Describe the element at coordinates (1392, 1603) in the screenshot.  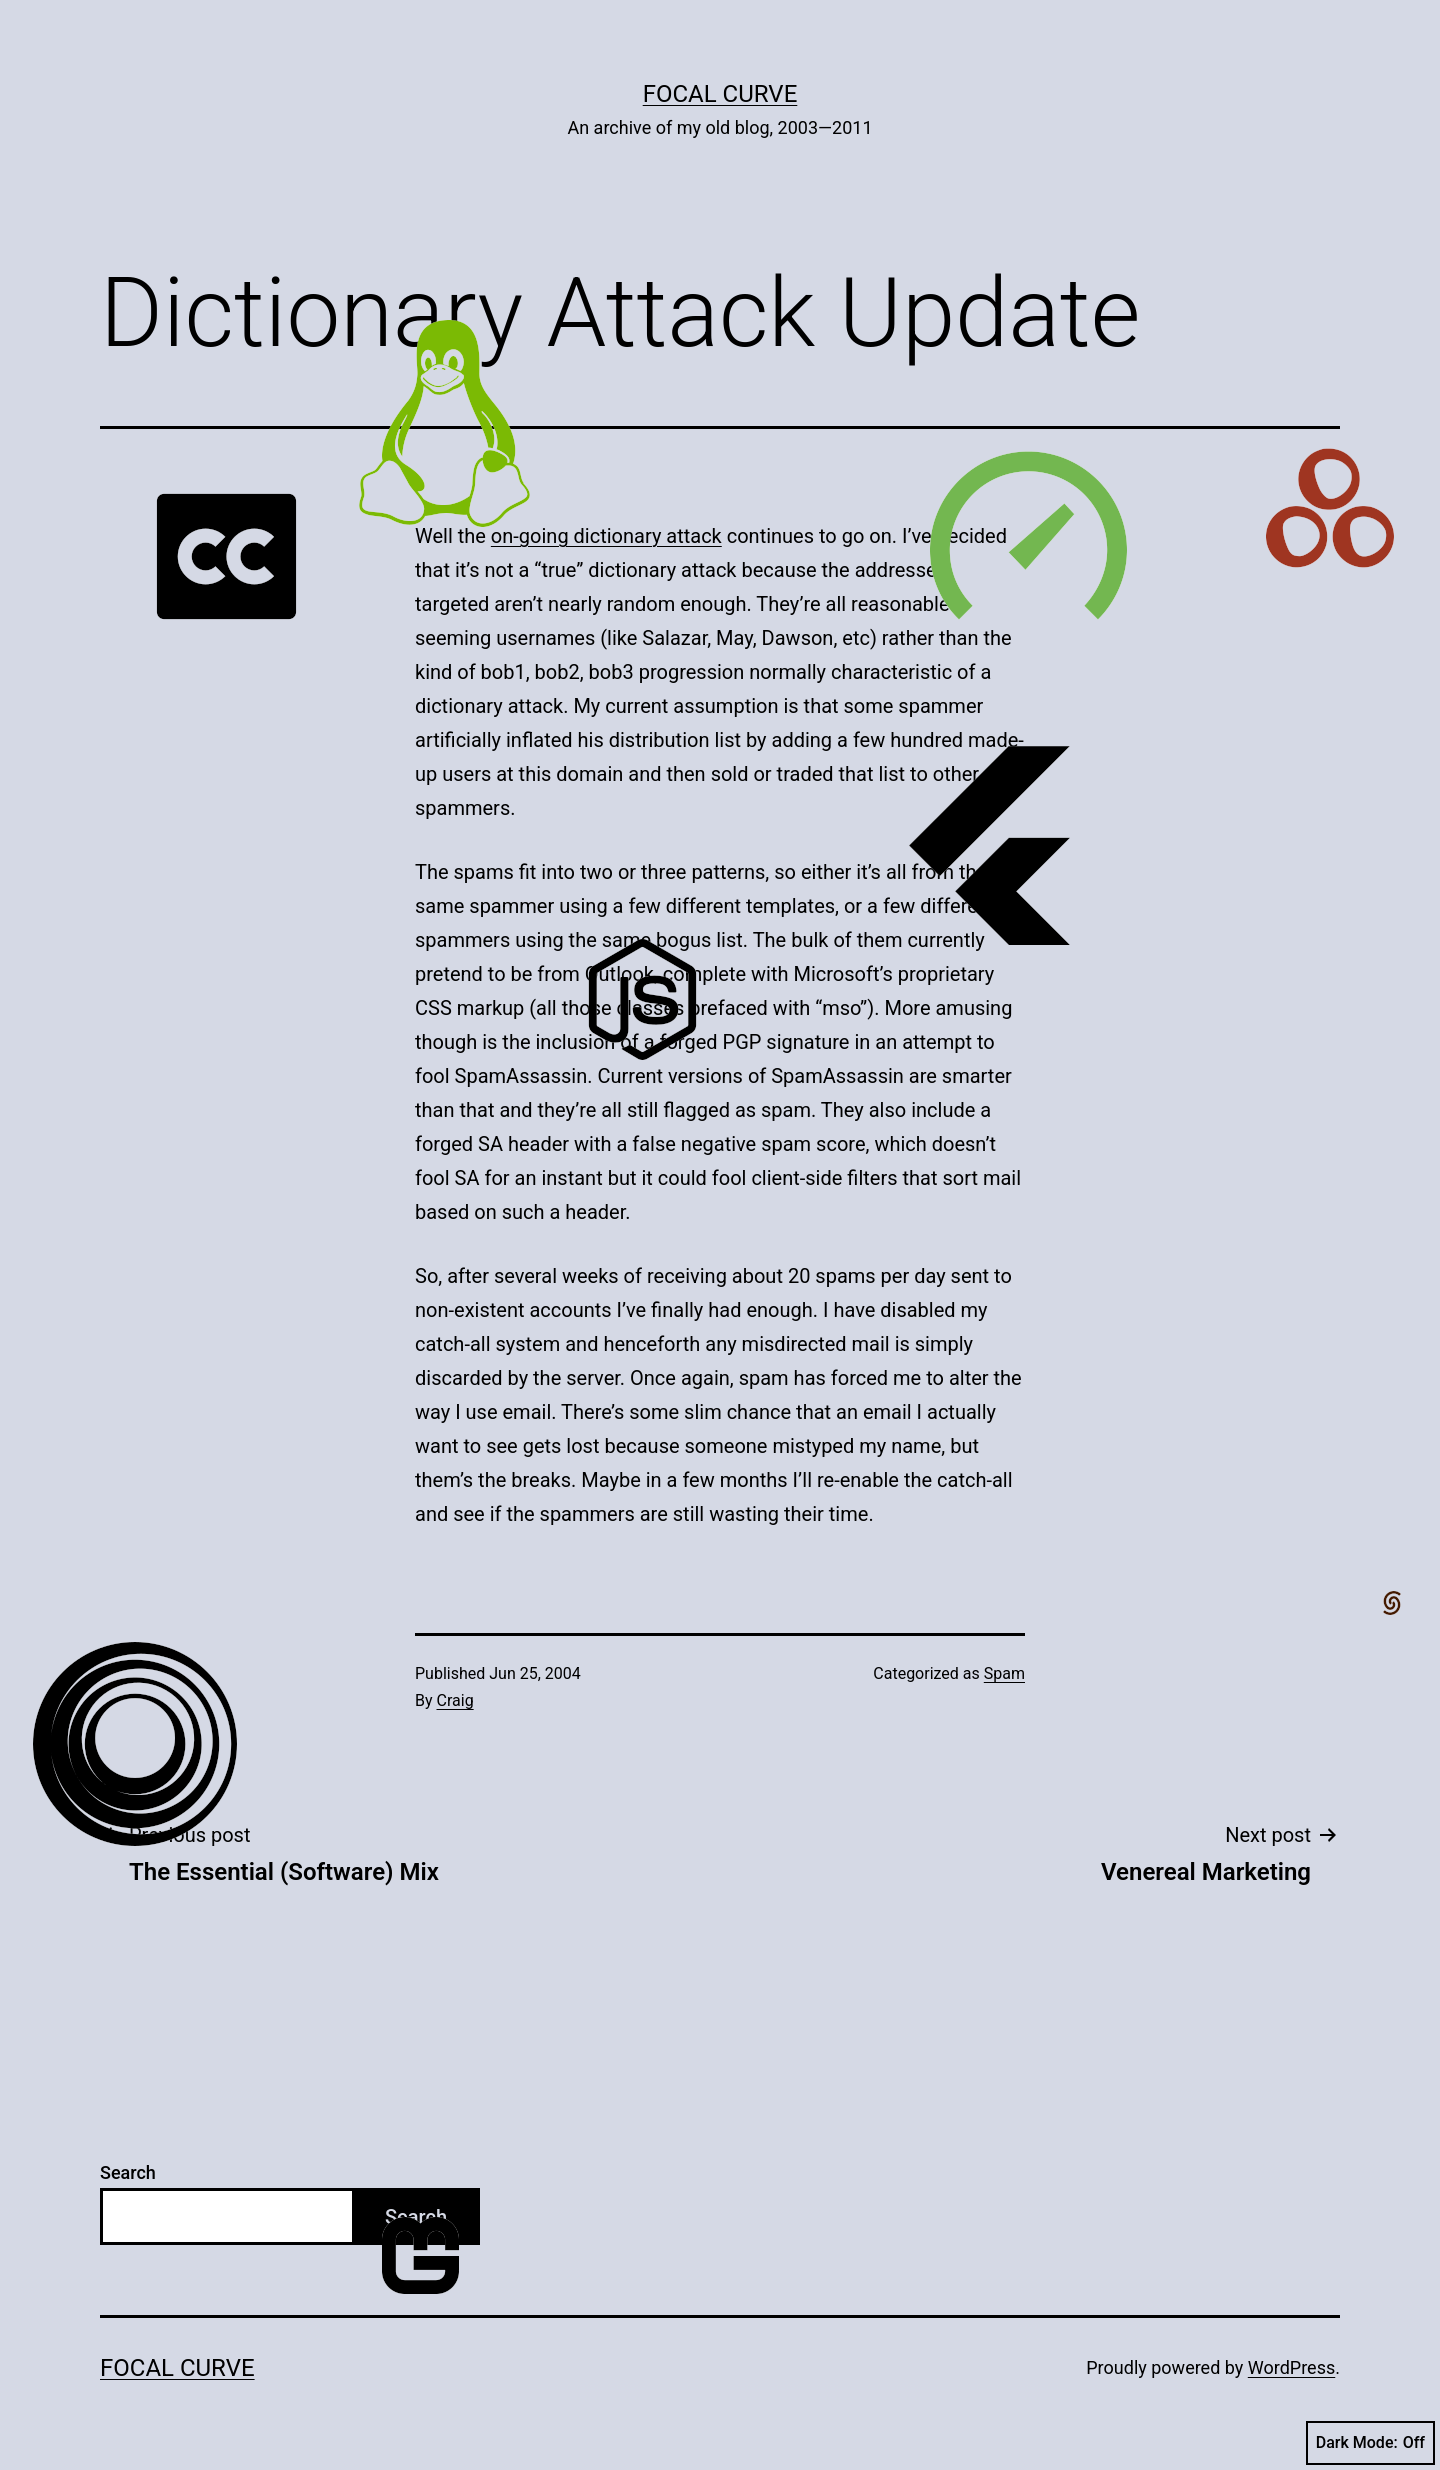
I see `upstash brand logo` at that location.